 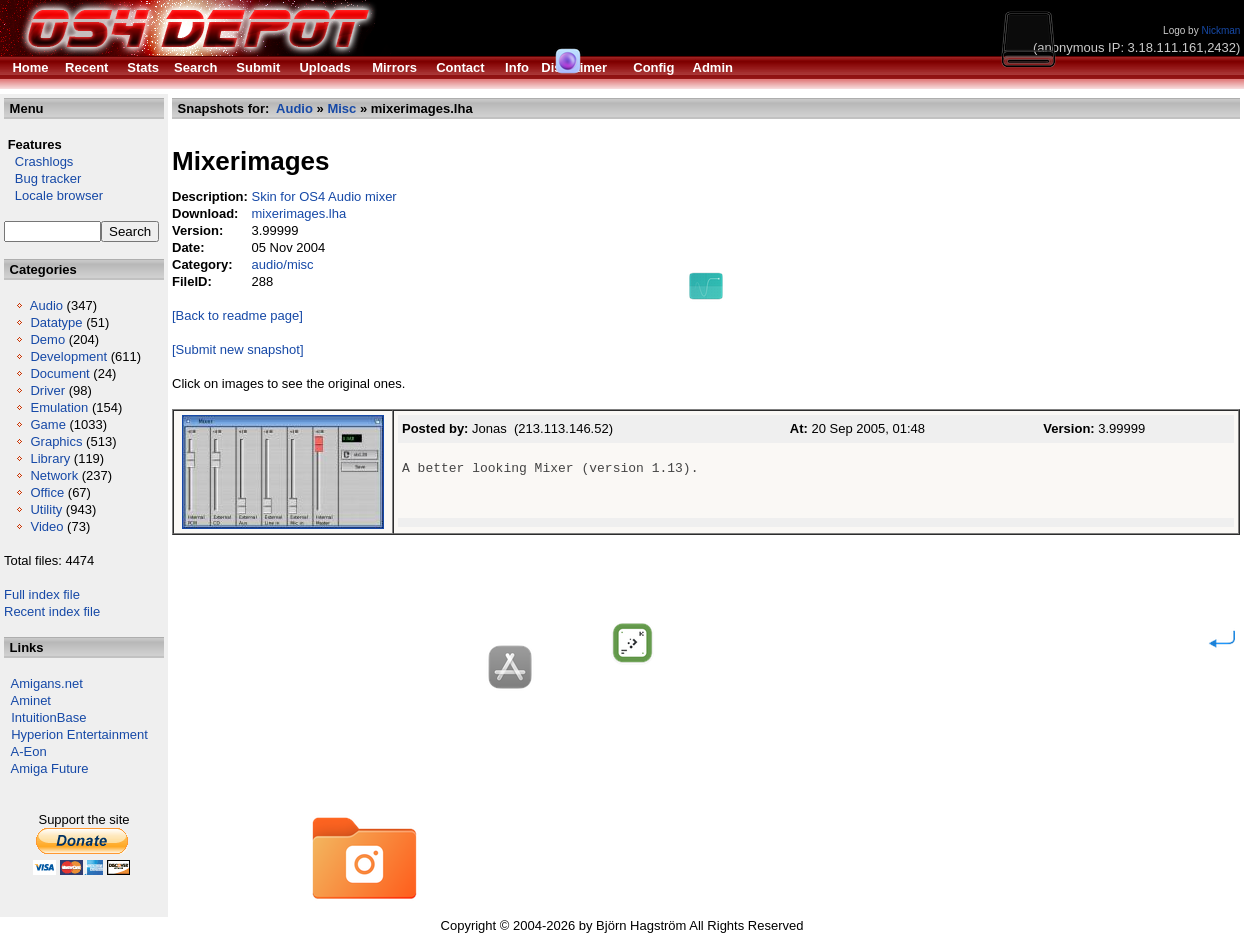 What do you see at coordinates (364, 861) in the screenshot?
I see `open 4K Stogram downloads folder` at bounding box center [364, 861].